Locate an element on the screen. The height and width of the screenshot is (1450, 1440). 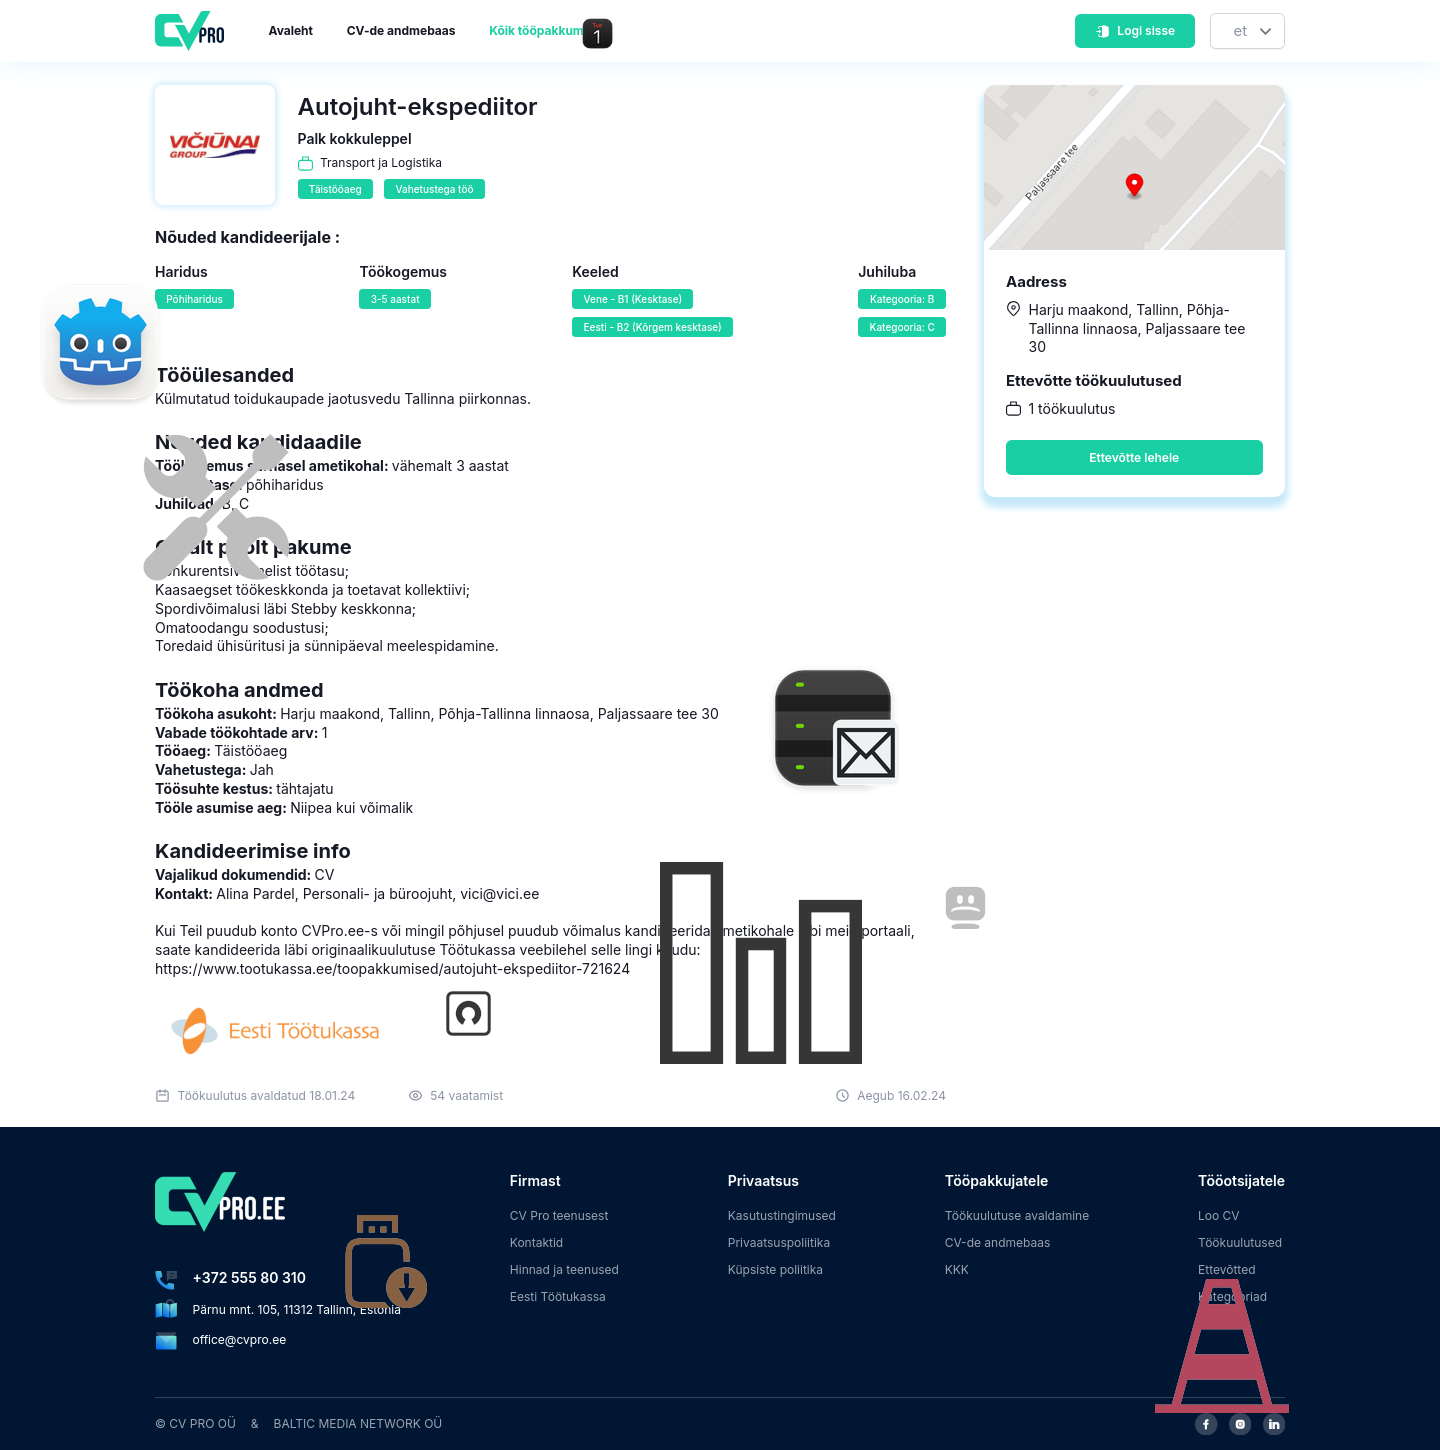
view statistics or analytics is located at coordinates (761, 963).